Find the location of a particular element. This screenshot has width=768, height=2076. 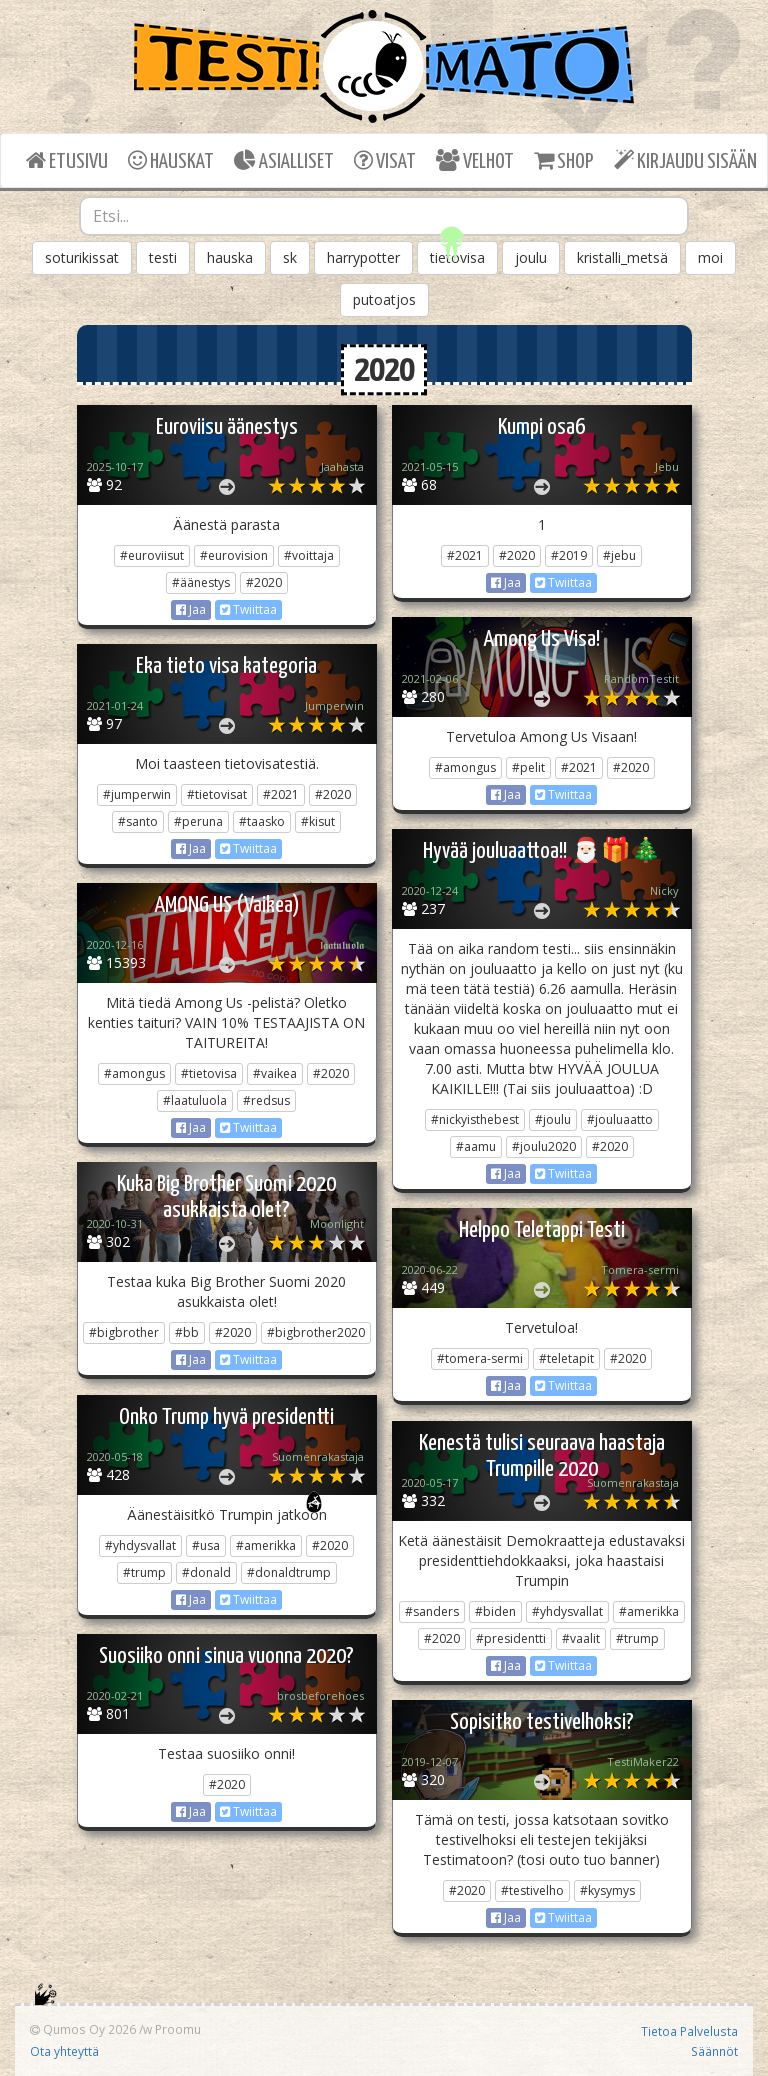

alien or extraterrestrial enemy indicator is located at coordinates (451, 244).